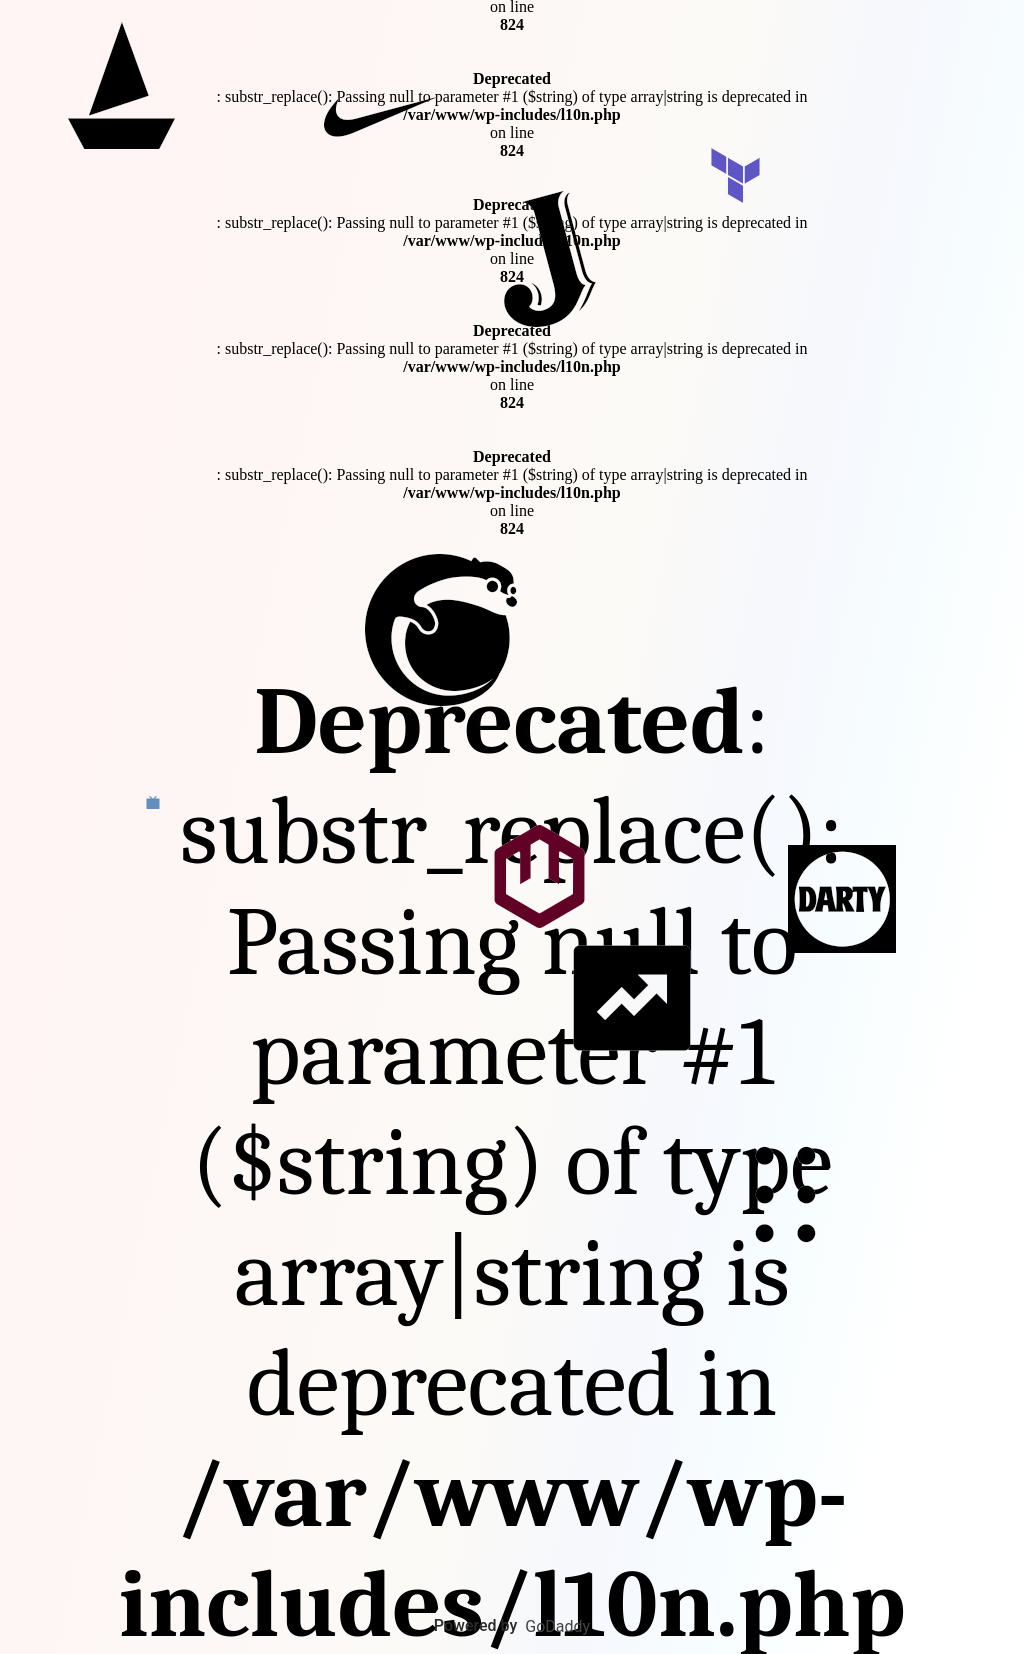 This screenshot has width=1024, height=1654. I want to click on open lutris gaming platform, so click(441, 630).